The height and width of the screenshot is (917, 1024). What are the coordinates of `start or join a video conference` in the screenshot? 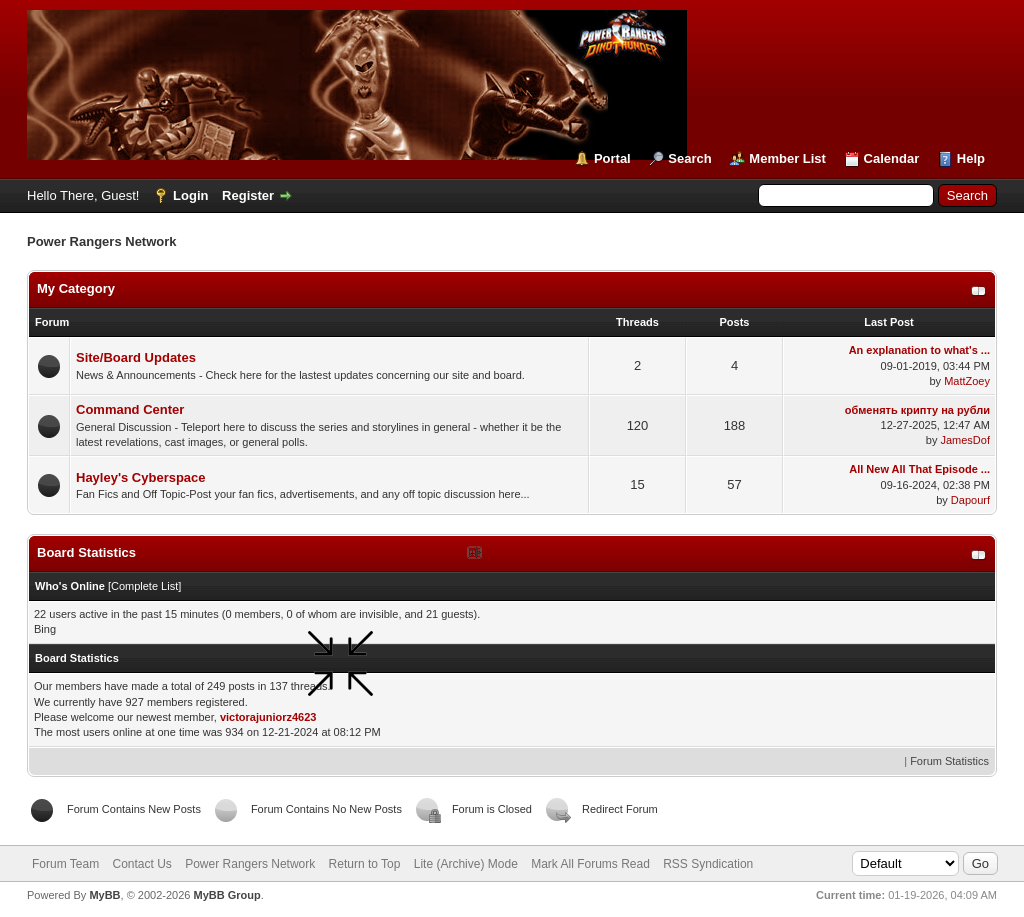 It's located at (474, 552).